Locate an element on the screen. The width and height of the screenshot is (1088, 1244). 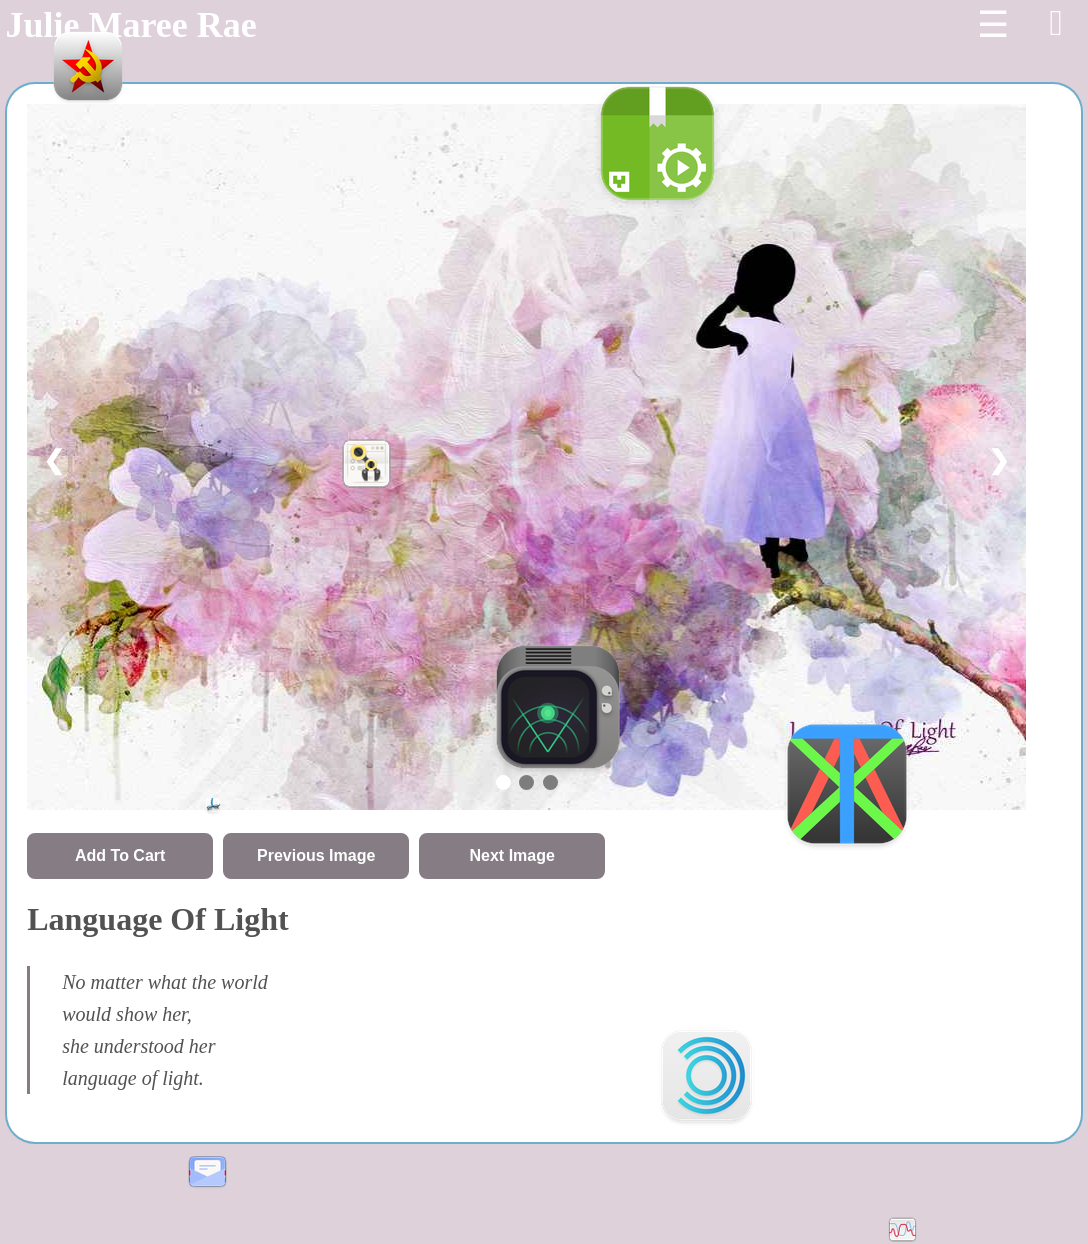
open GNOME Builder IDE is located at coordinates (366, 463).